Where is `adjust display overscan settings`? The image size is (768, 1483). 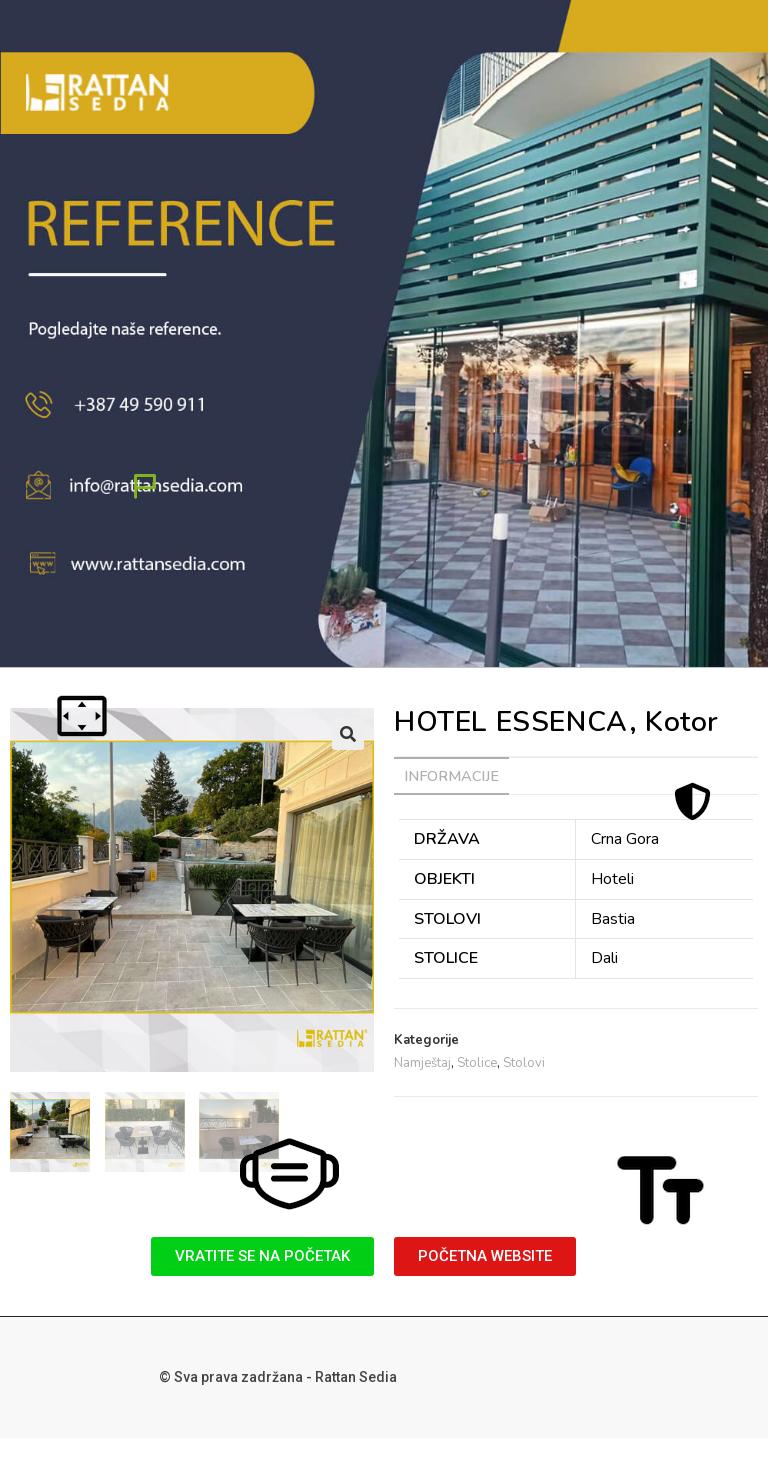
adjust display overscan settings is located at coordinates (82, 716).